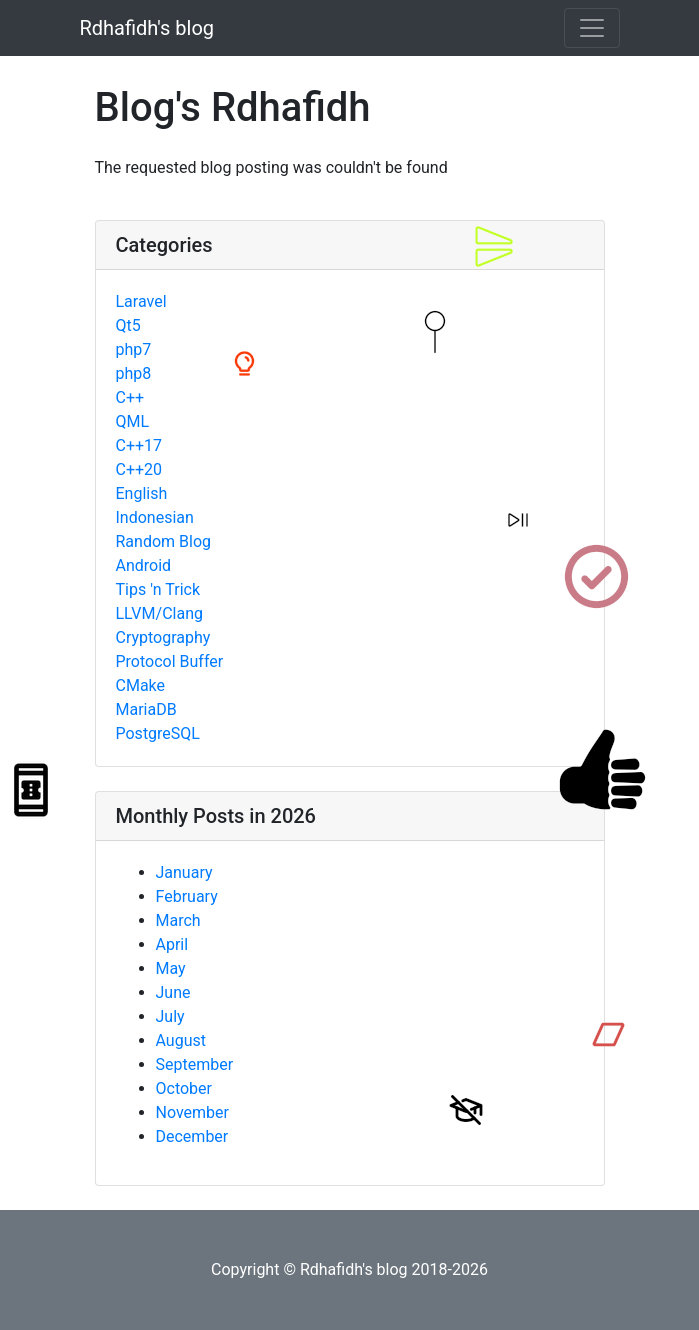 Image resolution: width=699 pixels, height=1330 pixels. What do you see at coordinates (602, 769) in the screenshot?
I see `like or approve content` at bounding box center [602, 769].